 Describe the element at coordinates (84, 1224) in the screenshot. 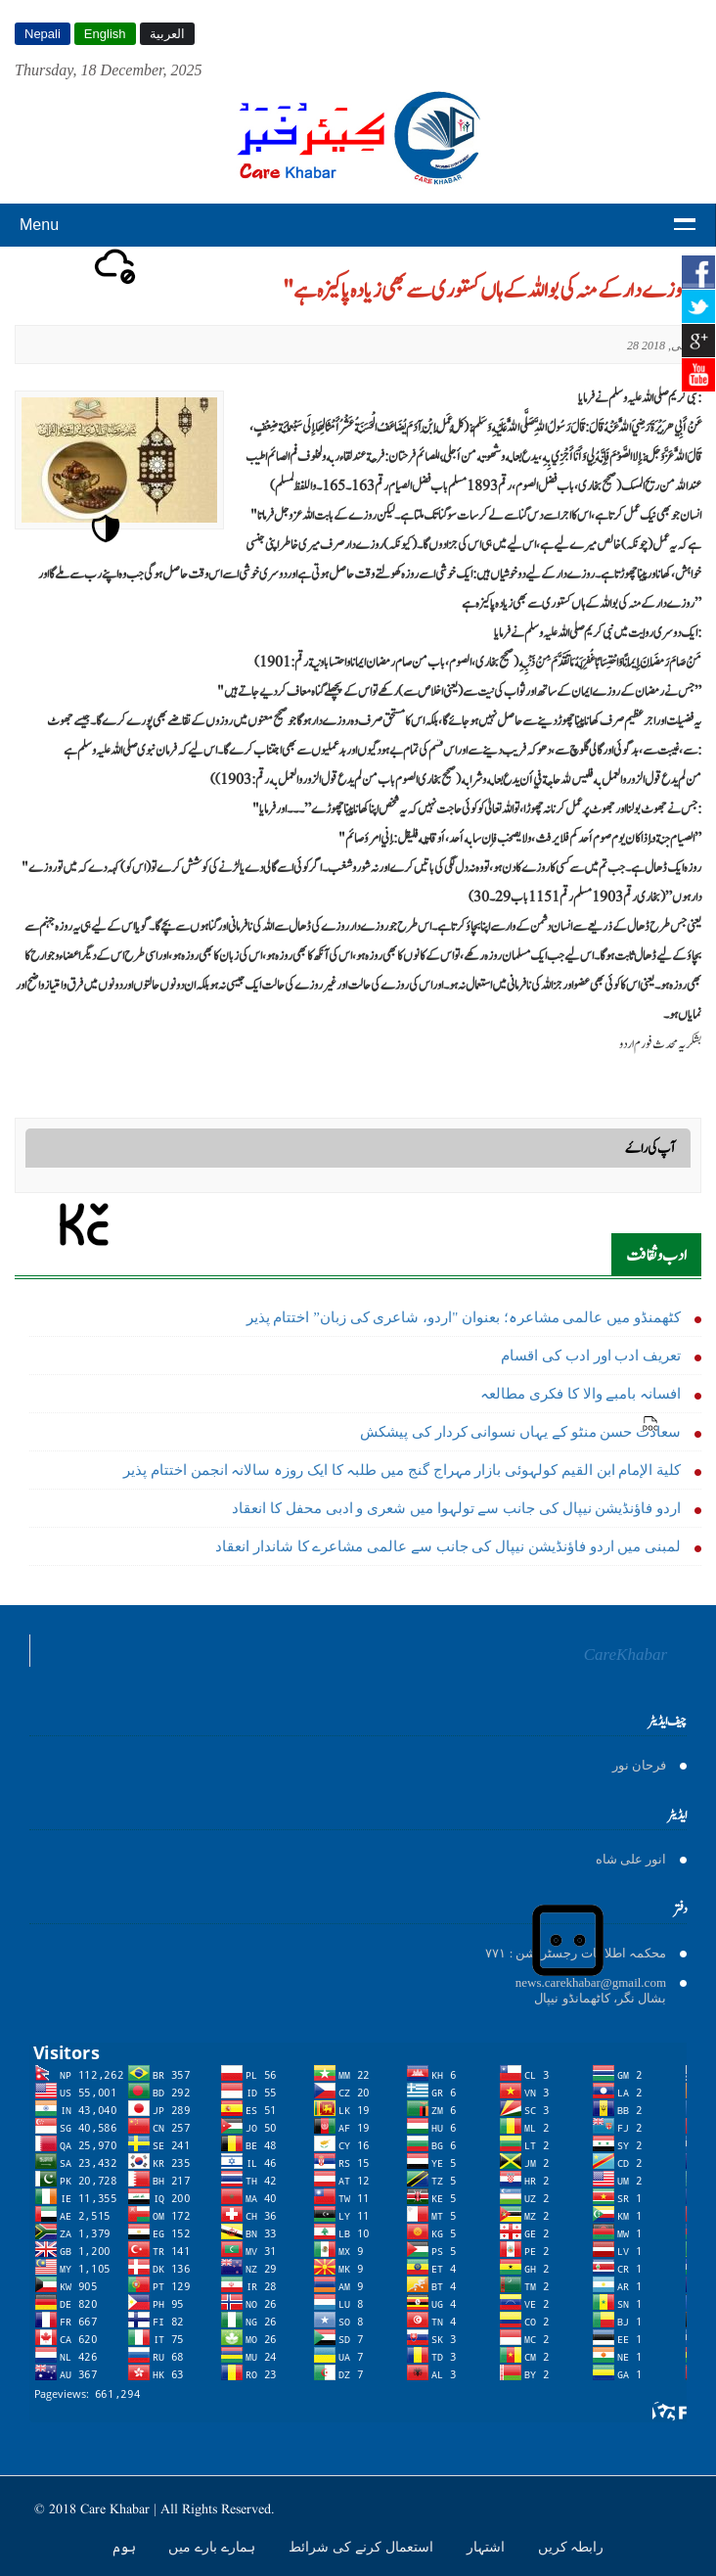

I see `select czech koruna as currency` at that location.